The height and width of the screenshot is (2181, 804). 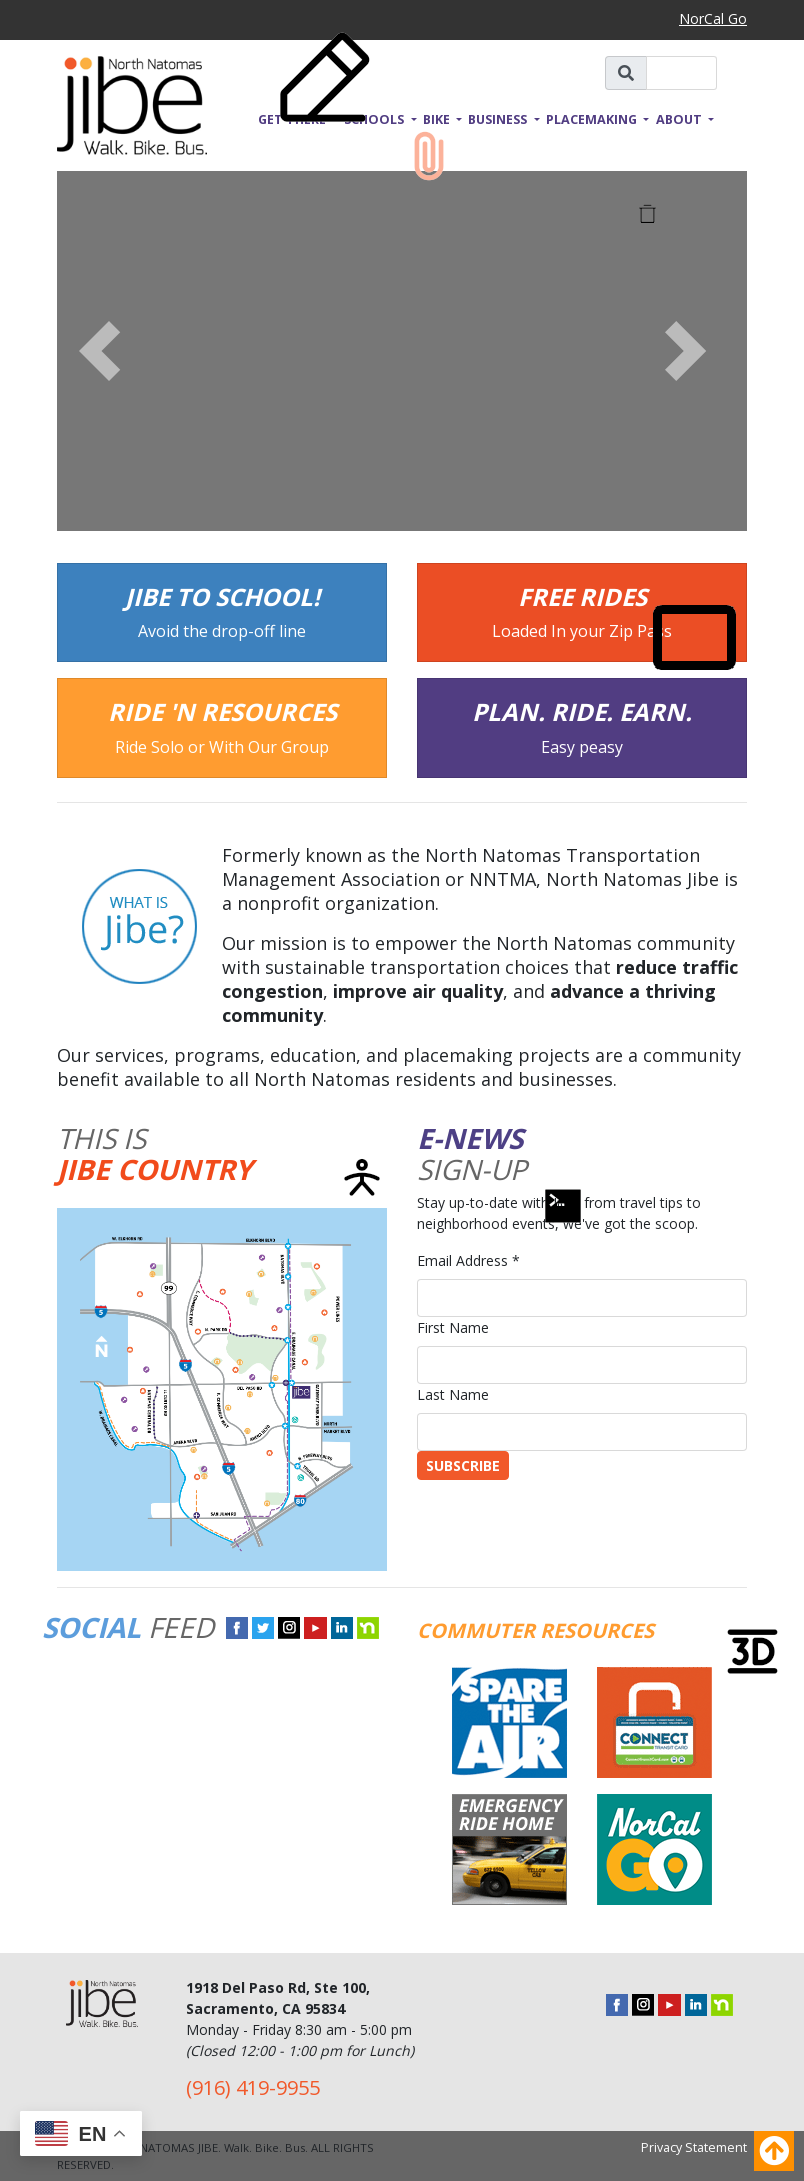 What do you see at coordinates (429, 156) in the screenshot?
I see `attach a file to your message` at bounding box center [429, 156].